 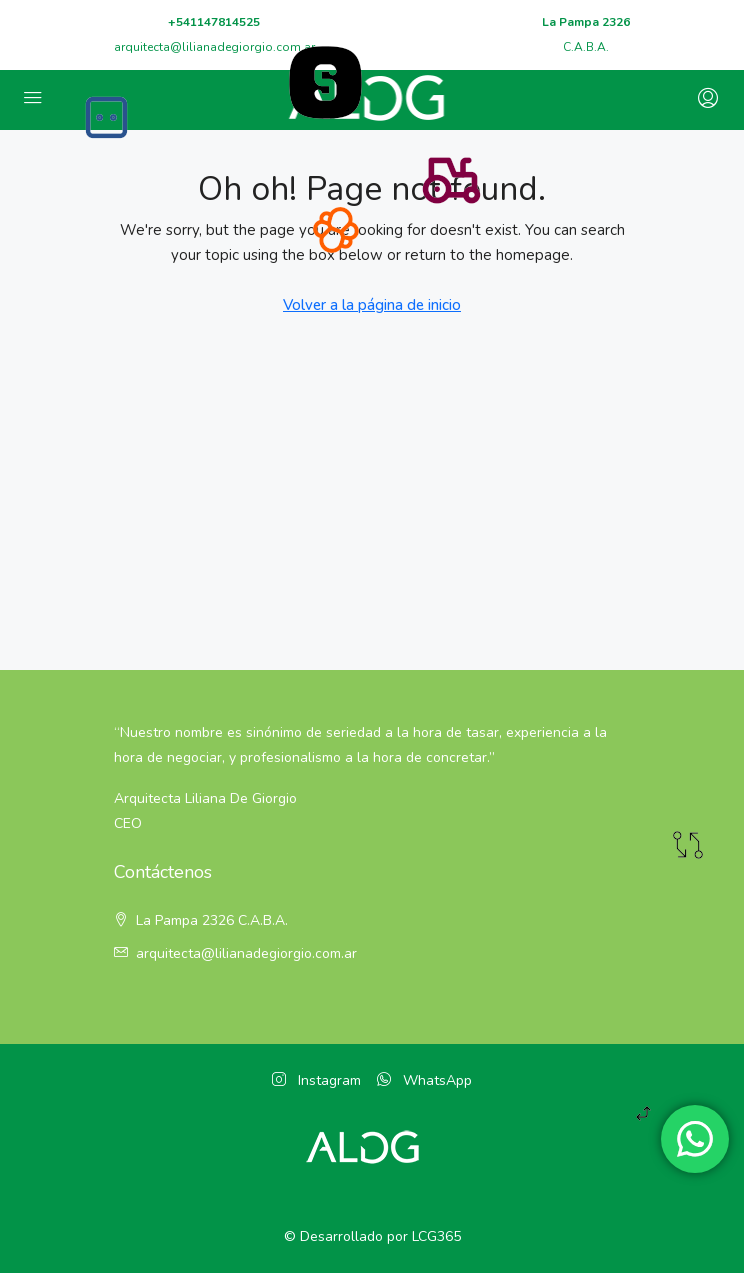 What do you see at coordinates (643, 1113) in the screenshot?
I see `move content to upper left corner` at bounding box center [643, 1113].